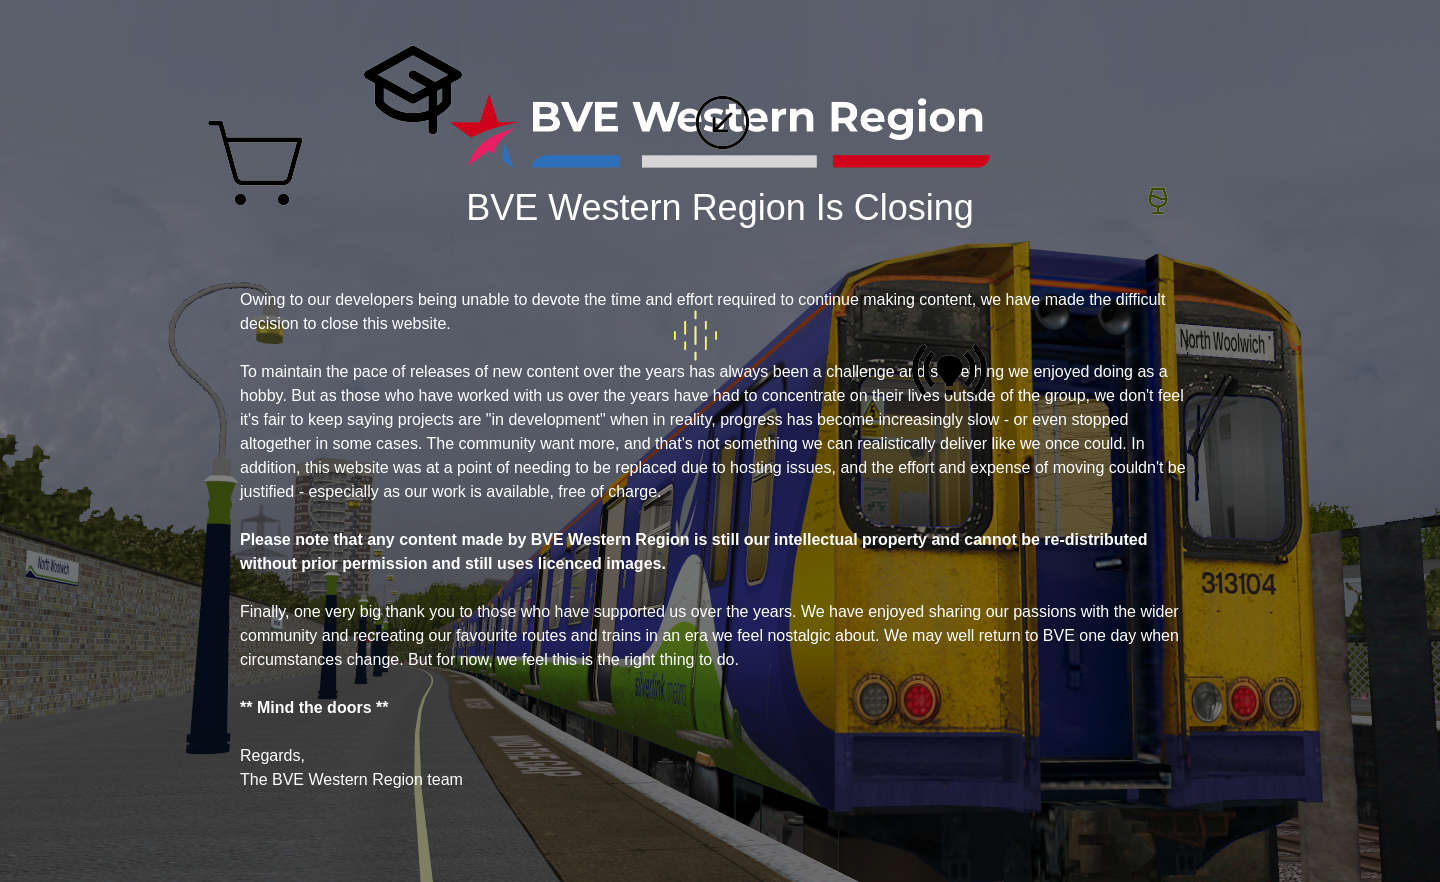 This screenshot has width=1440, height=882. Describe the element at coordinates (722, 122) in the screenshot. I see `navigate to previous or lower-left content` at that location.